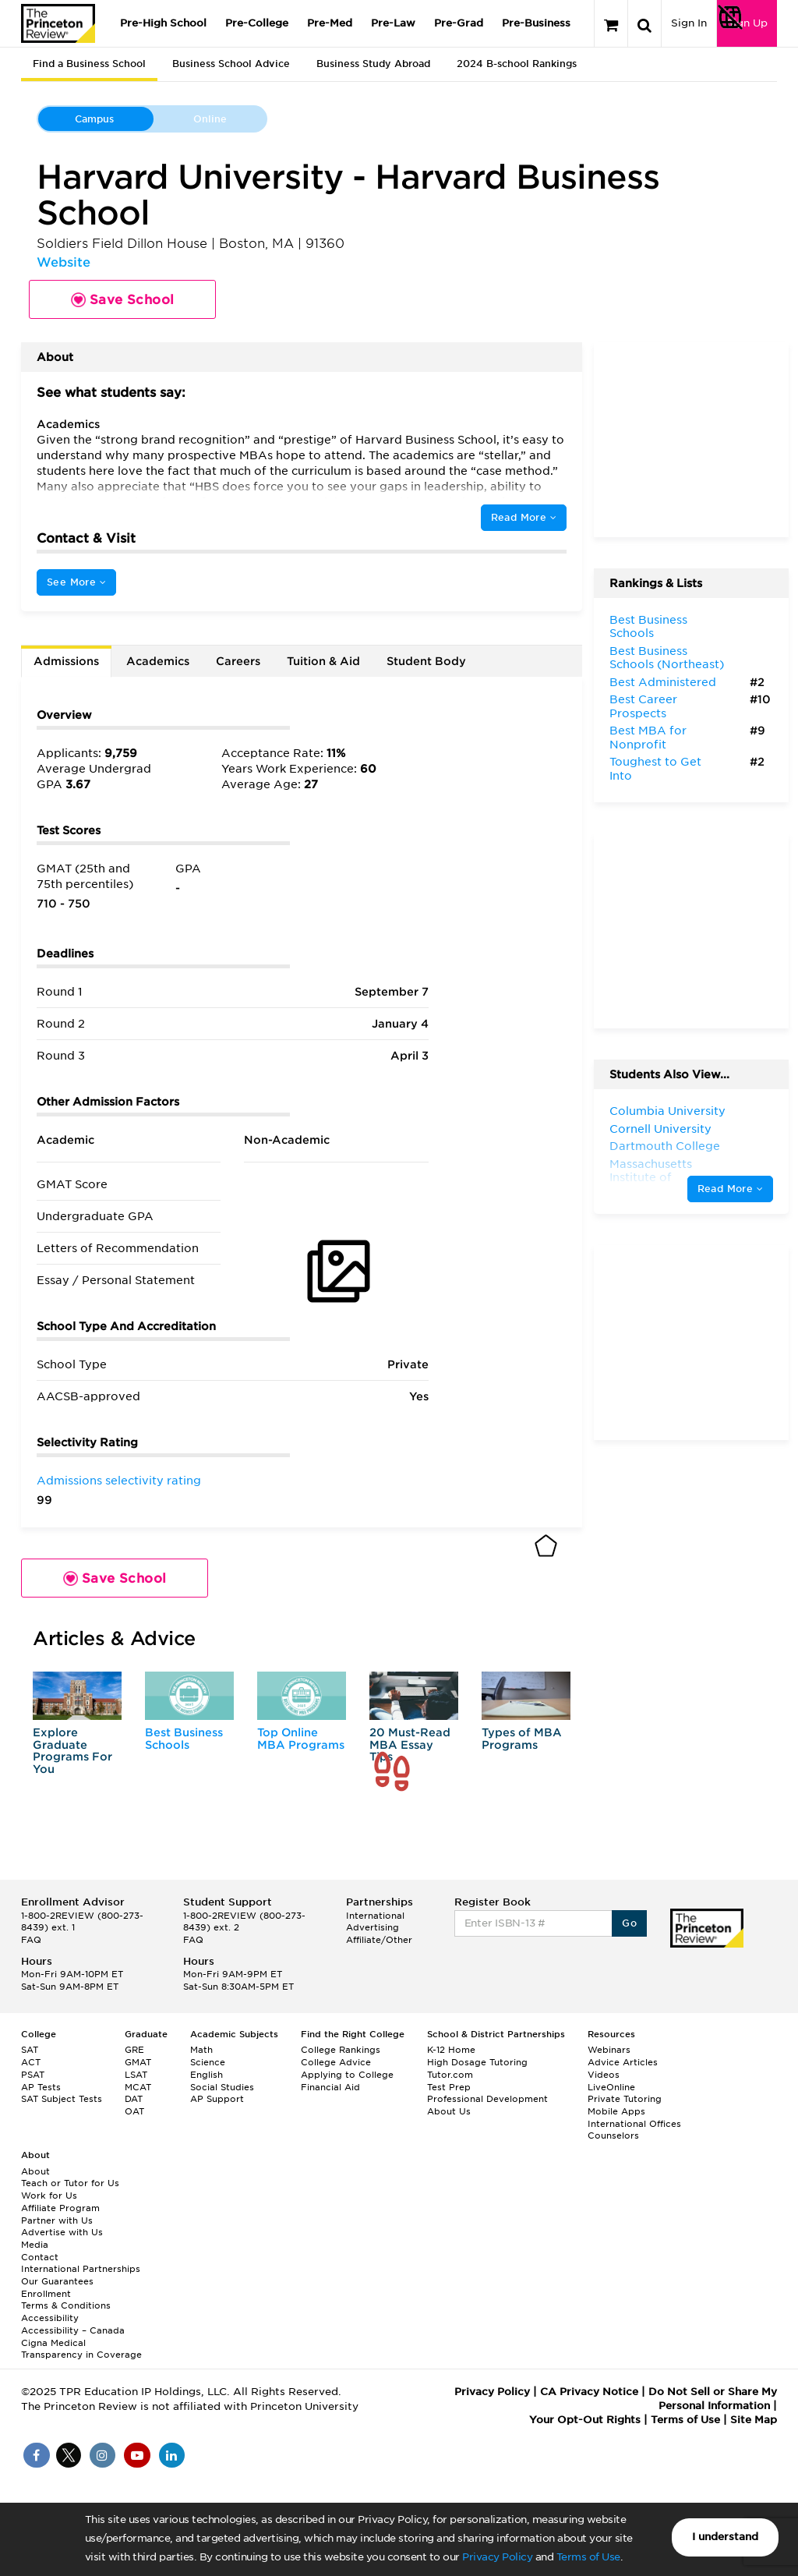 The image size is (798, 2576). What do you see at coordinates (730, 17) in the screenshot?
I see `indicates barrel or container is unavailable` at bounding box center [730, 17].